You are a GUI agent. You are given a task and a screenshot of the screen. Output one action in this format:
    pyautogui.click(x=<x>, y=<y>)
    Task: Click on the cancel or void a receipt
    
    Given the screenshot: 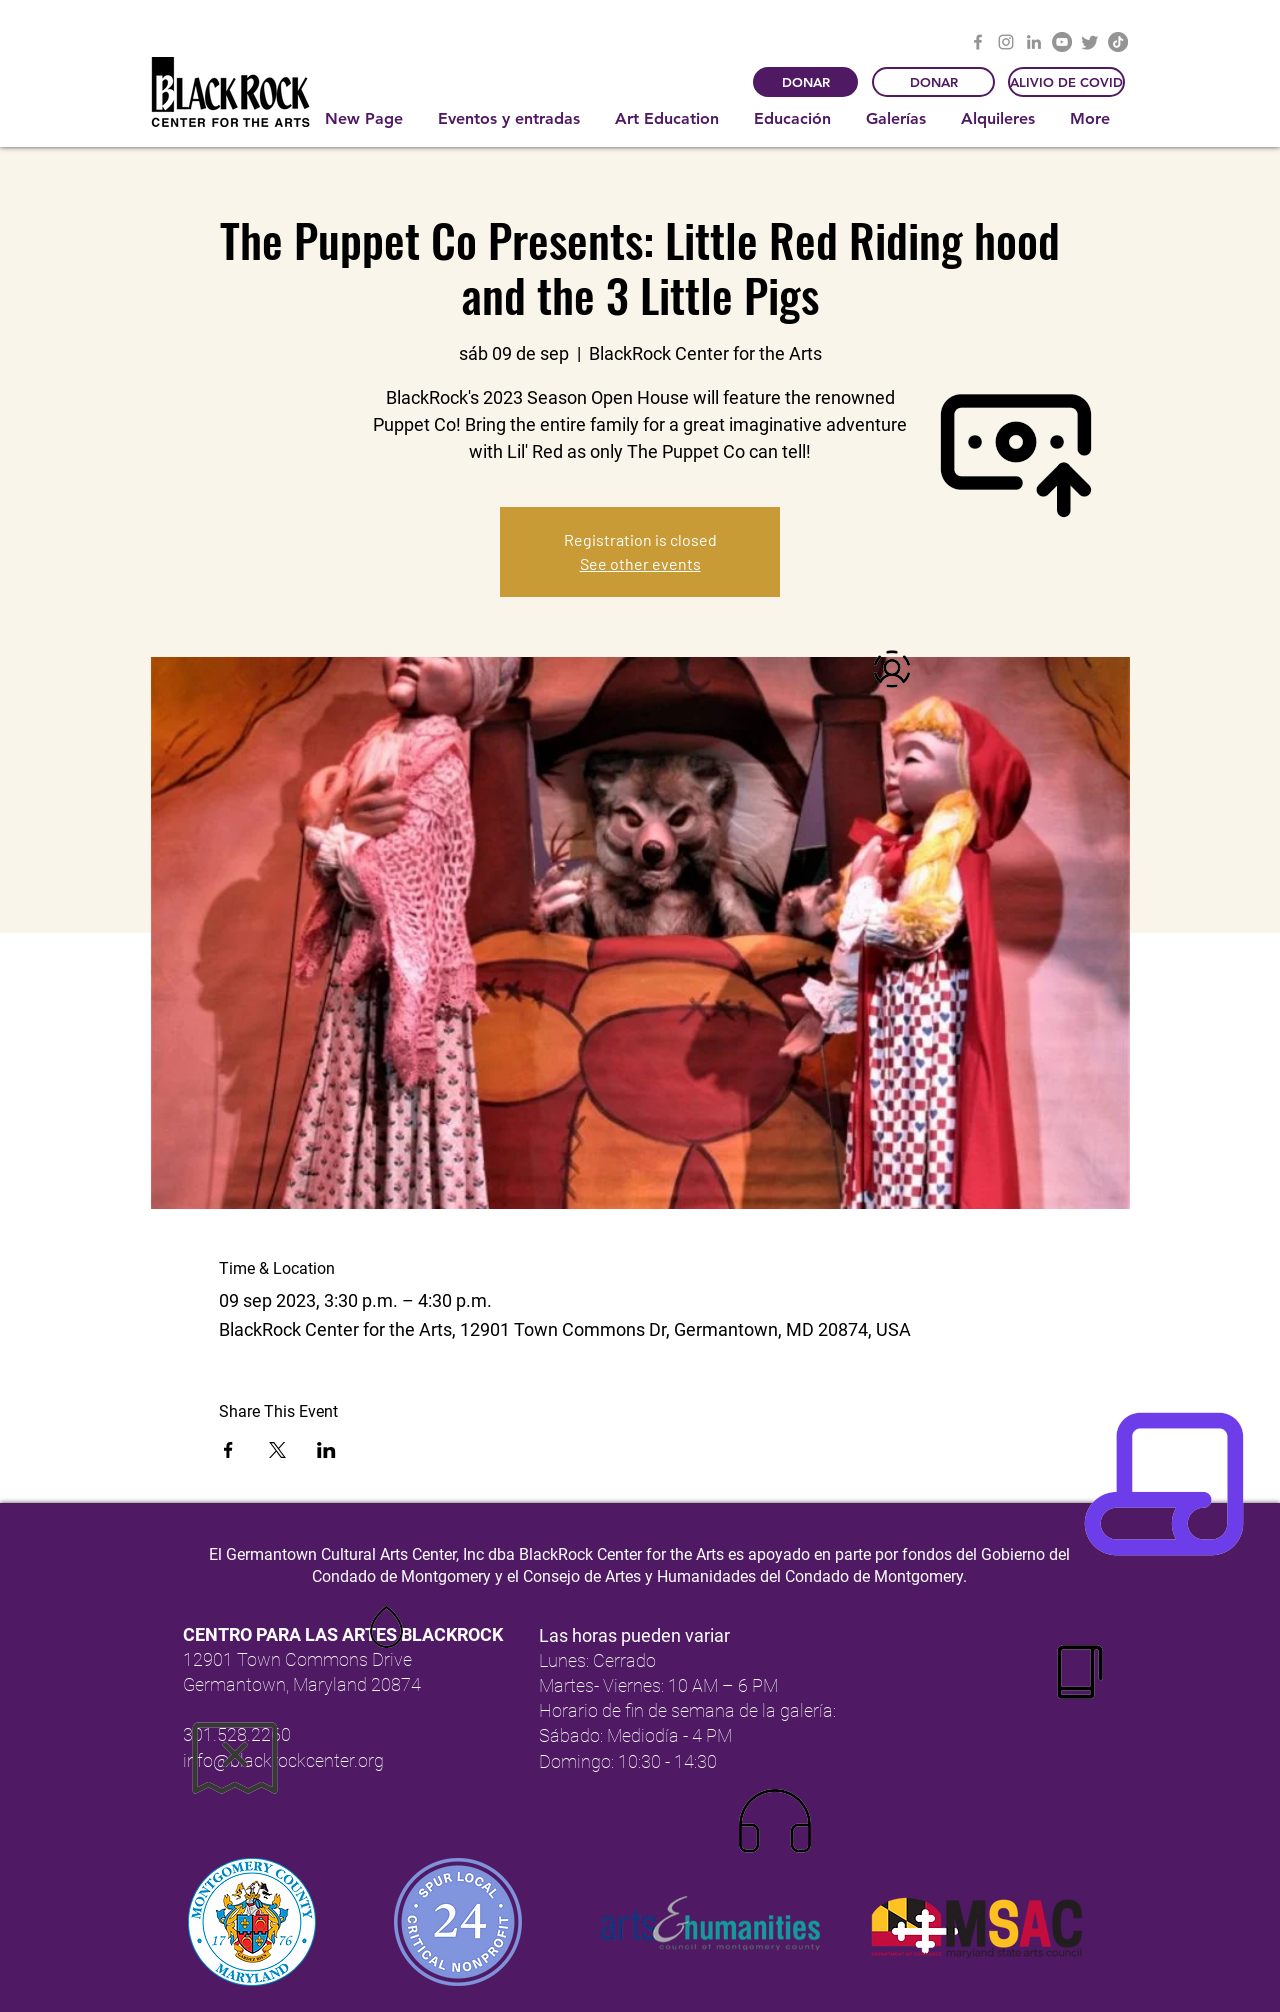 What is the action you would take?
    pyautogui.click(x=235, y=1758)
    